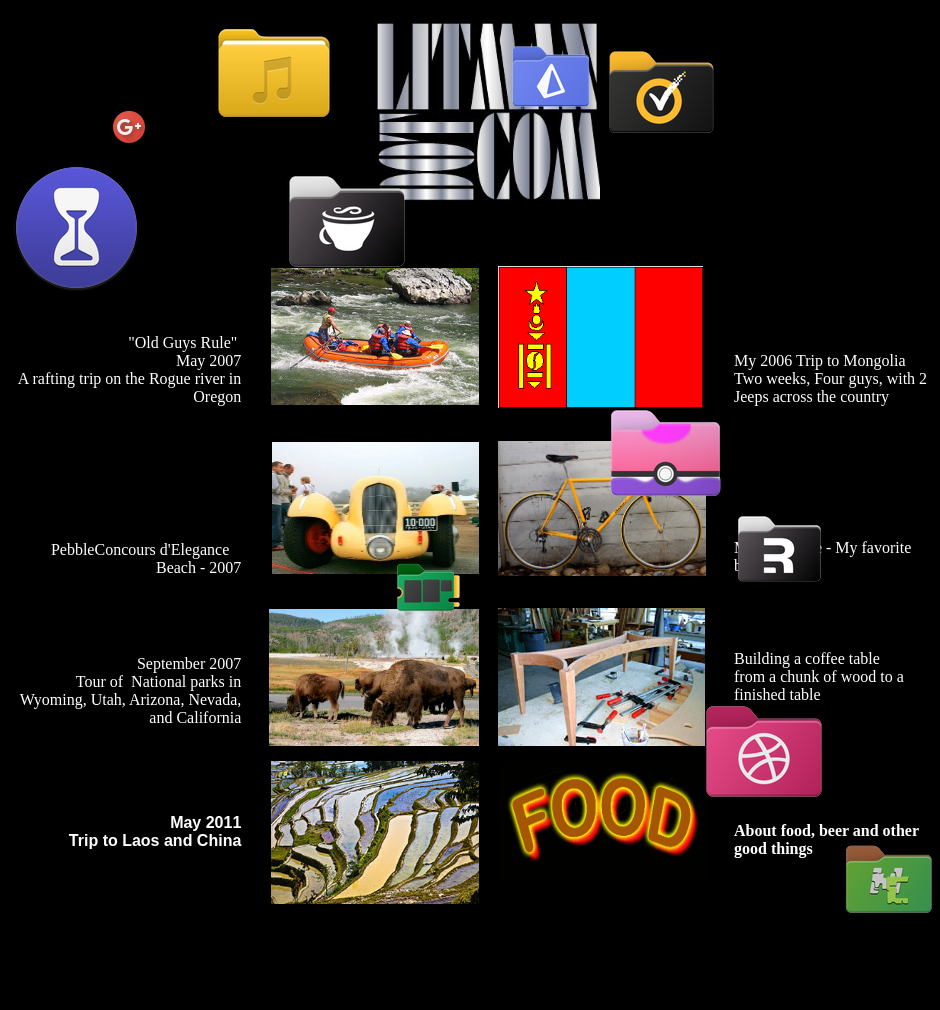 The image size is (940, 1010). What do you see at coordinates (76, 227) in the screenshot?
I see `view screen time usage and statistics` at bounding box center [76, 227].